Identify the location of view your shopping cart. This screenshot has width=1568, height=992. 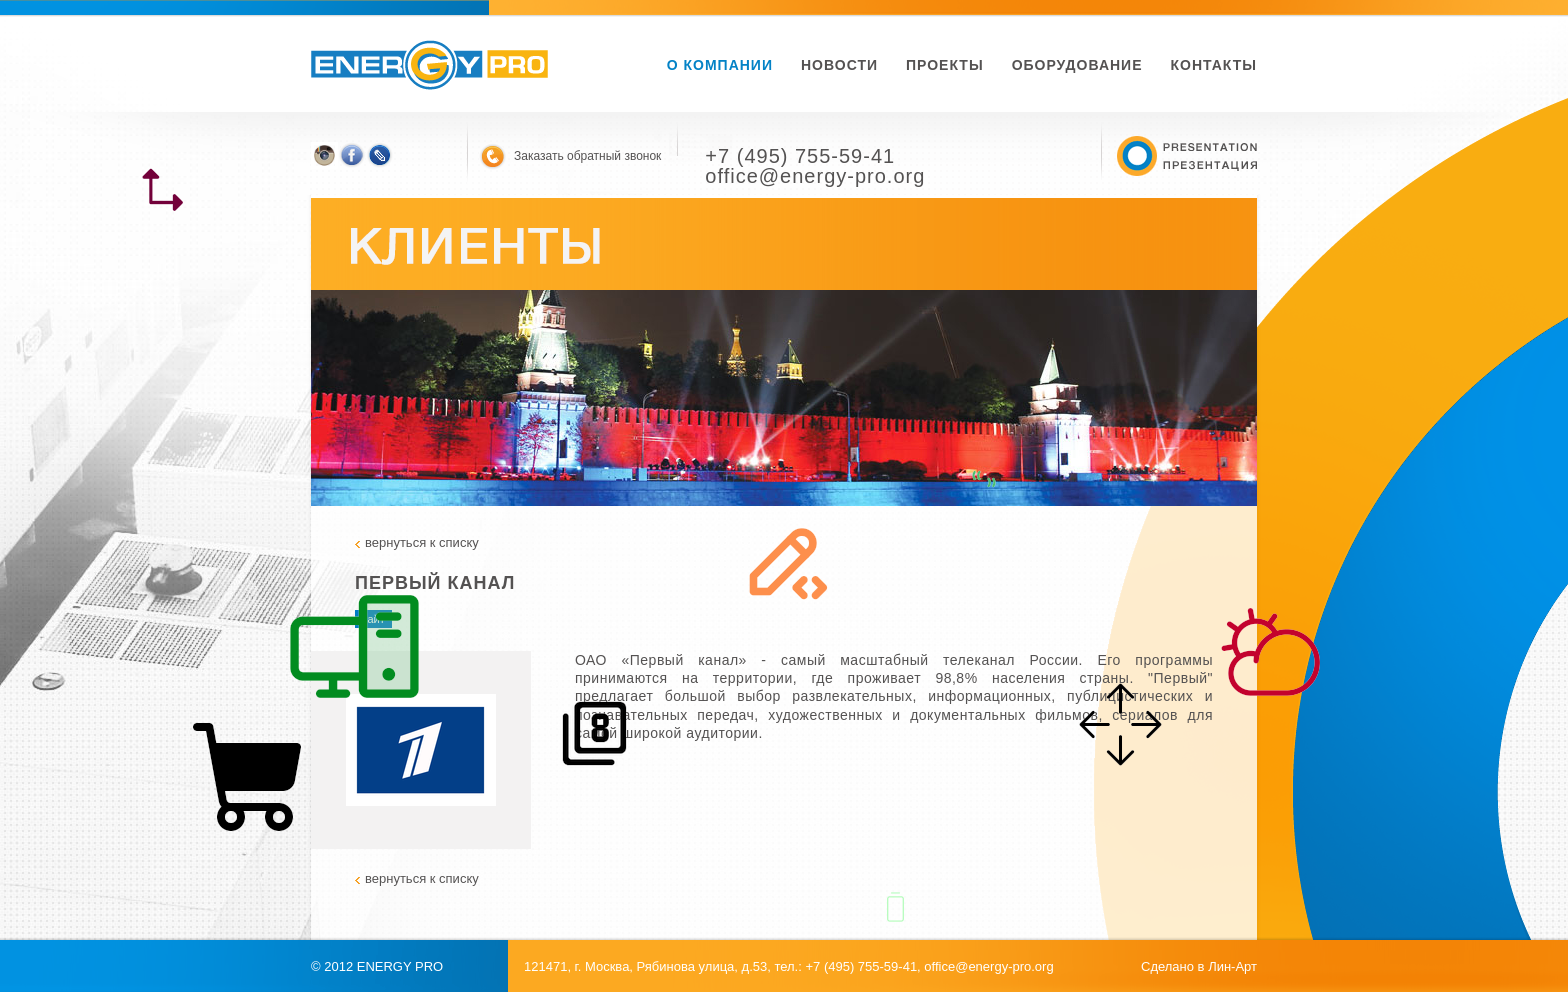
(249, 779).